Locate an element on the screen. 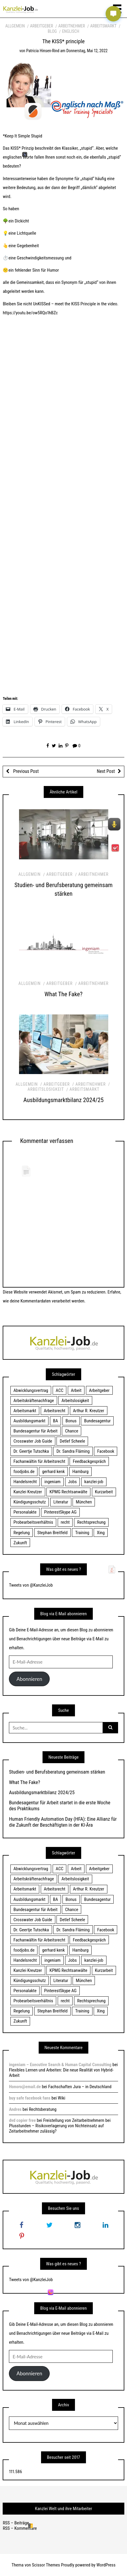 This screenshot has height=2576, width=127. open amarok podcast app is located at coordinates (114, 824).